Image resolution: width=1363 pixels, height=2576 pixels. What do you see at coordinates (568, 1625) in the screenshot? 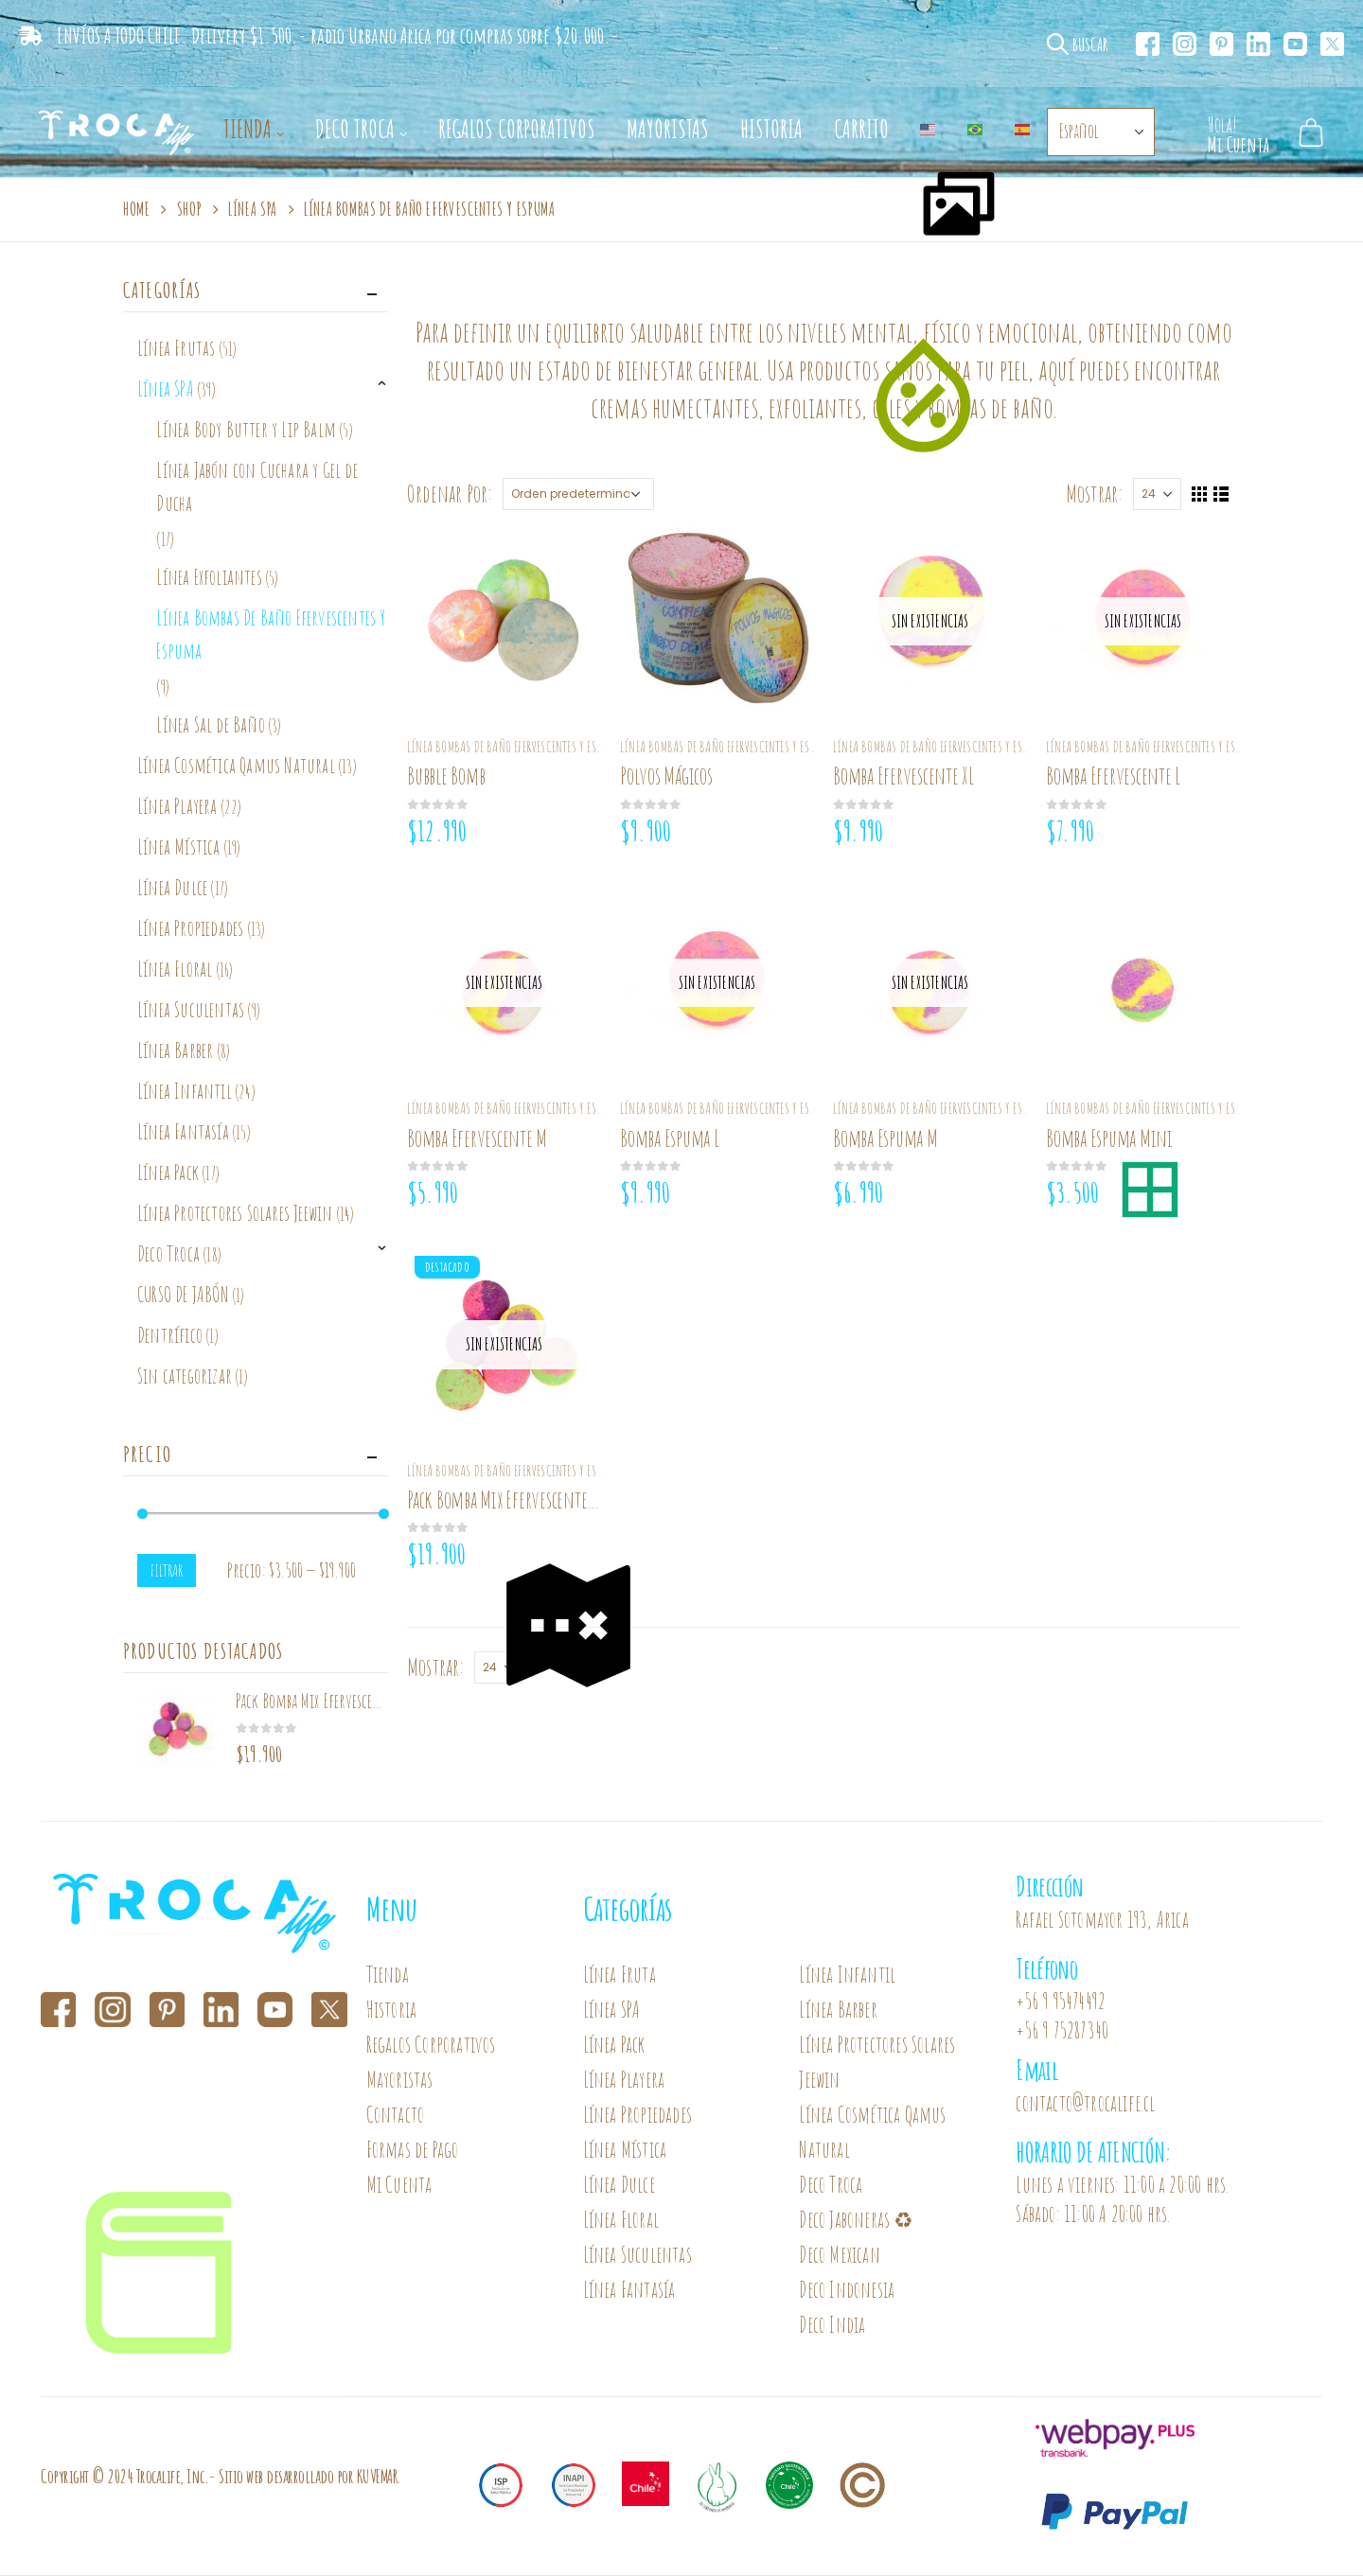
I see `view treasure map or hidden location` at bounding box center [568, 1625].